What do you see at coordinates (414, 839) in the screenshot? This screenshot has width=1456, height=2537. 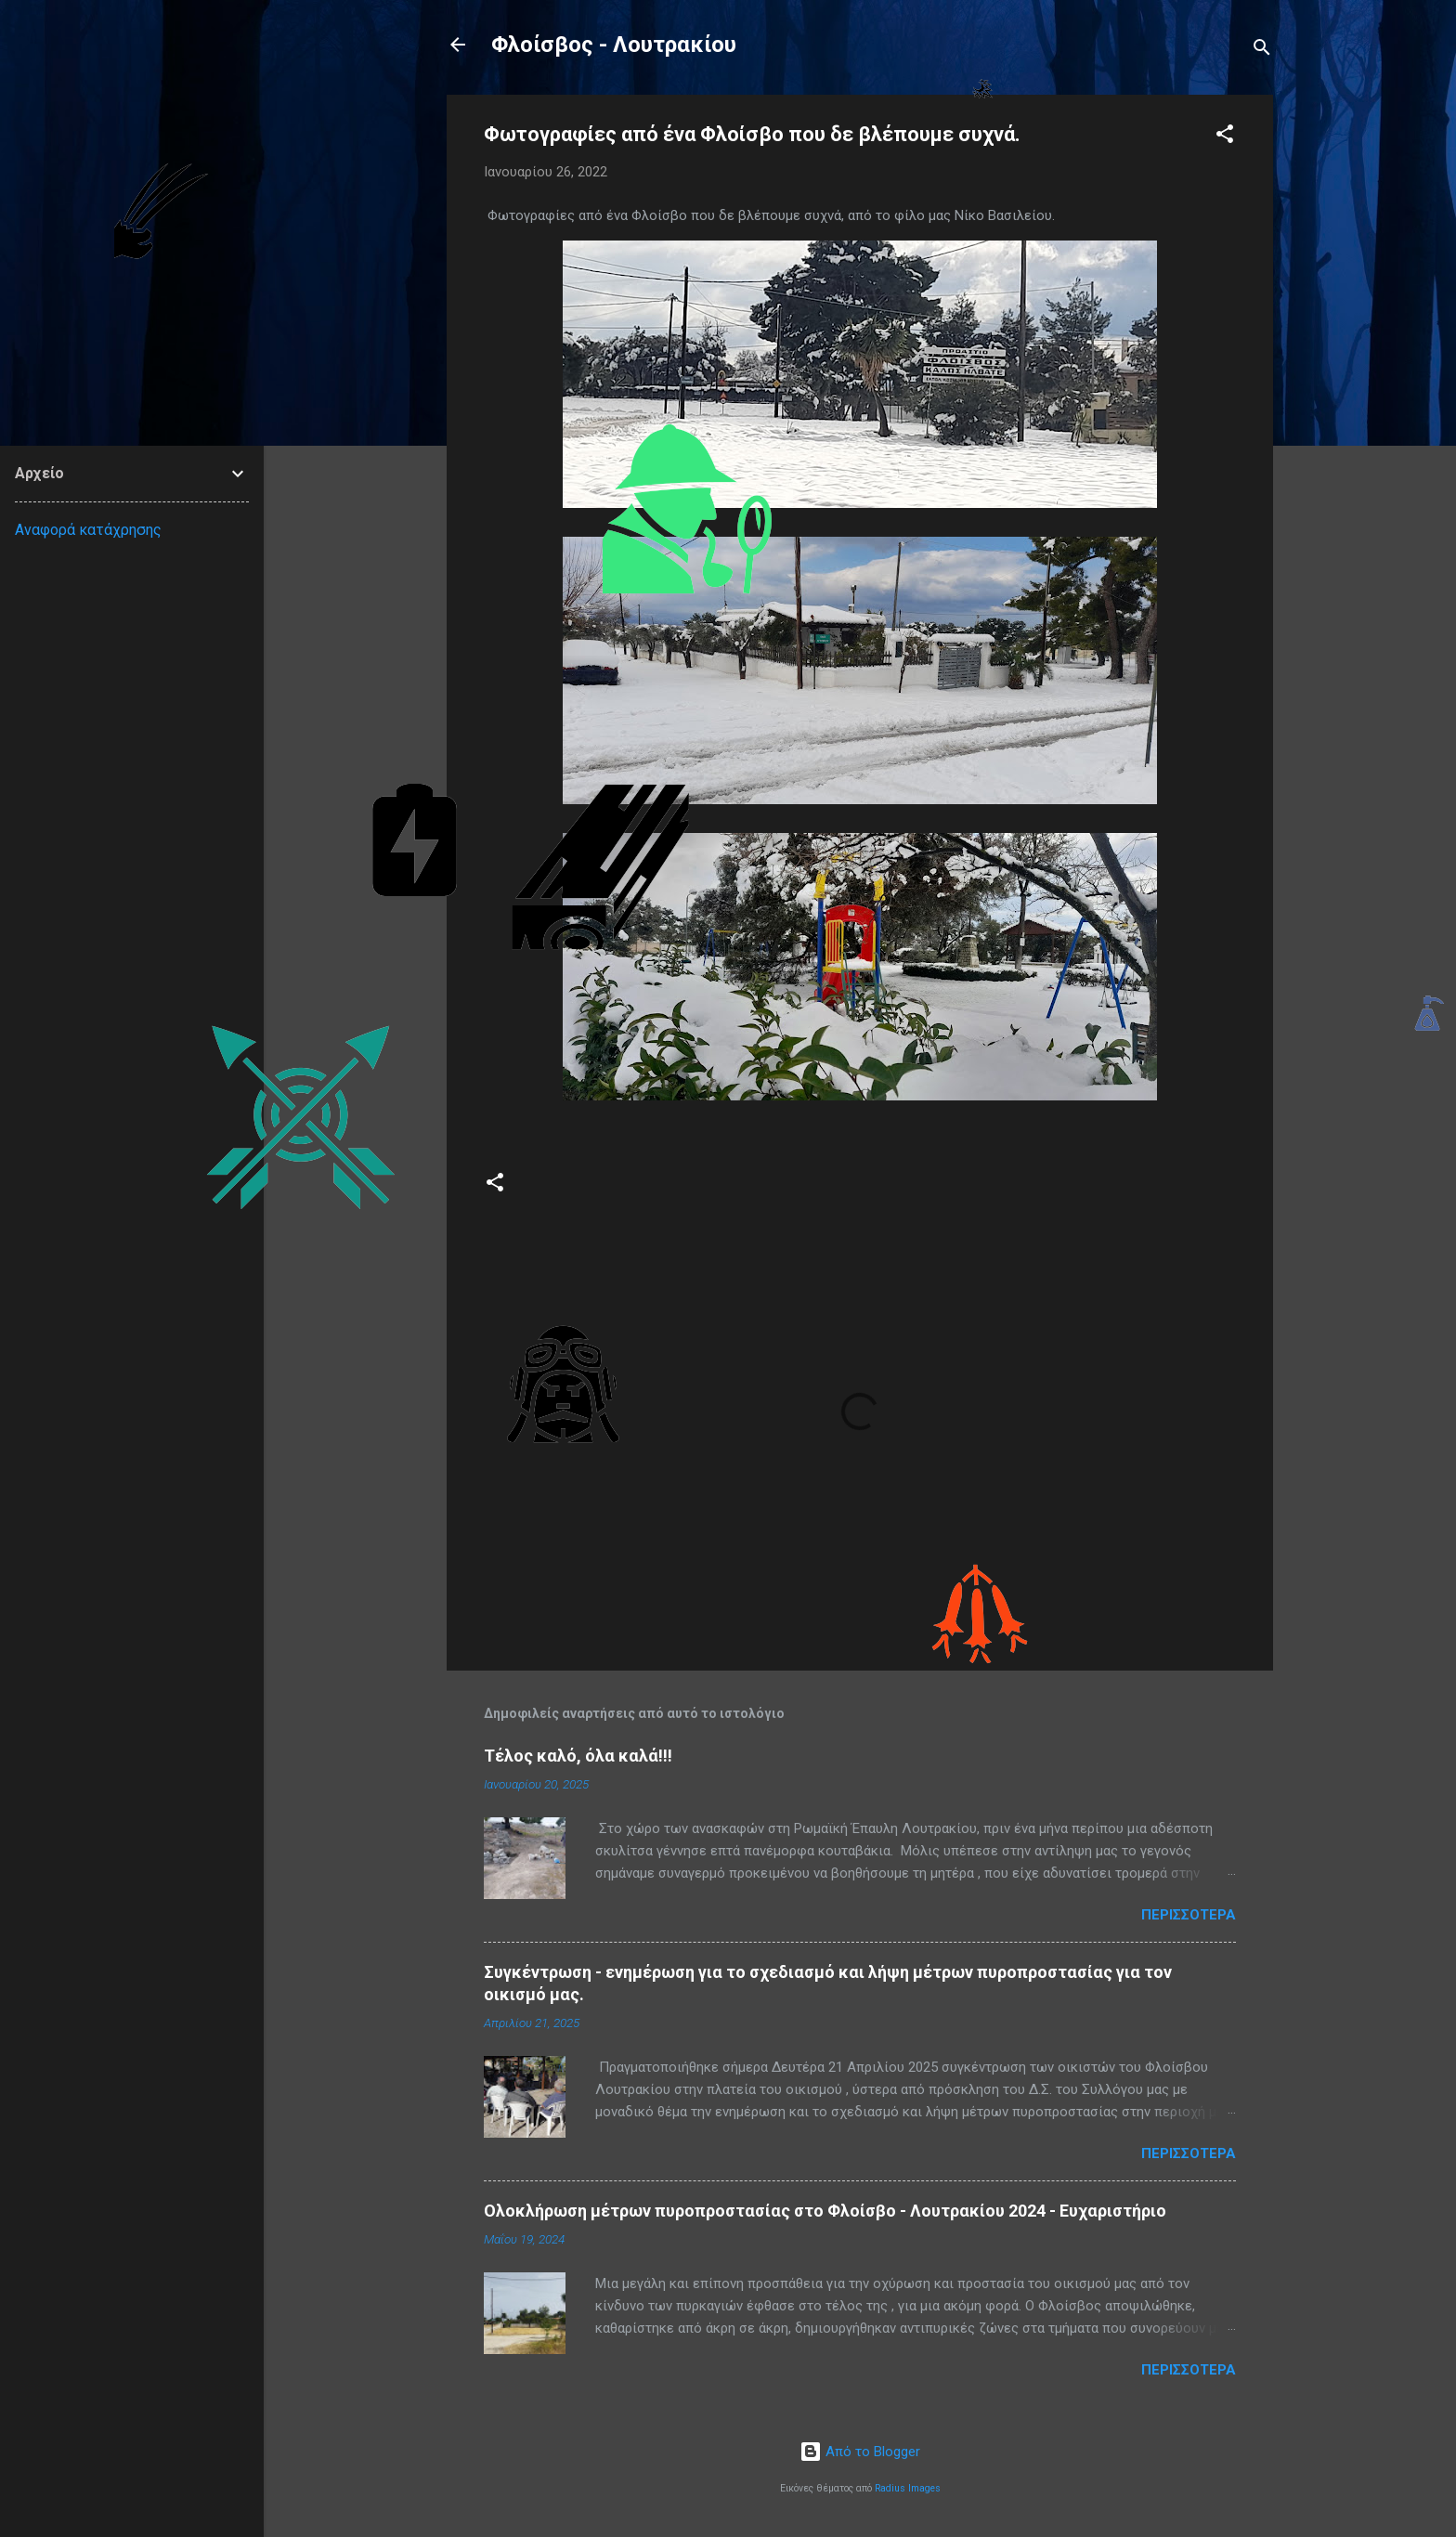 I see `view device battery status` at bounding box center [414, 839].